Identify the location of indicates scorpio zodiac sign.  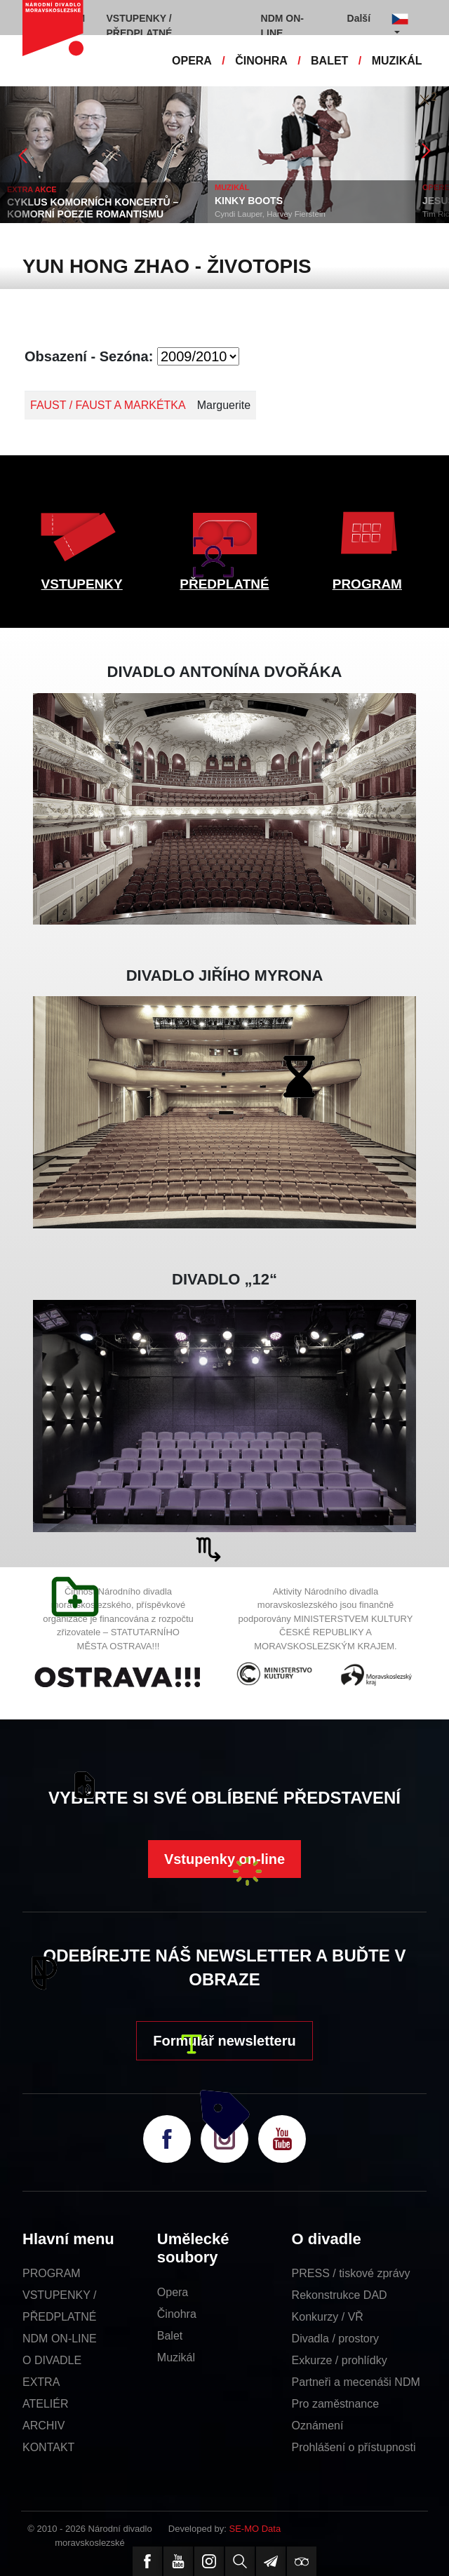
(208, 1548).